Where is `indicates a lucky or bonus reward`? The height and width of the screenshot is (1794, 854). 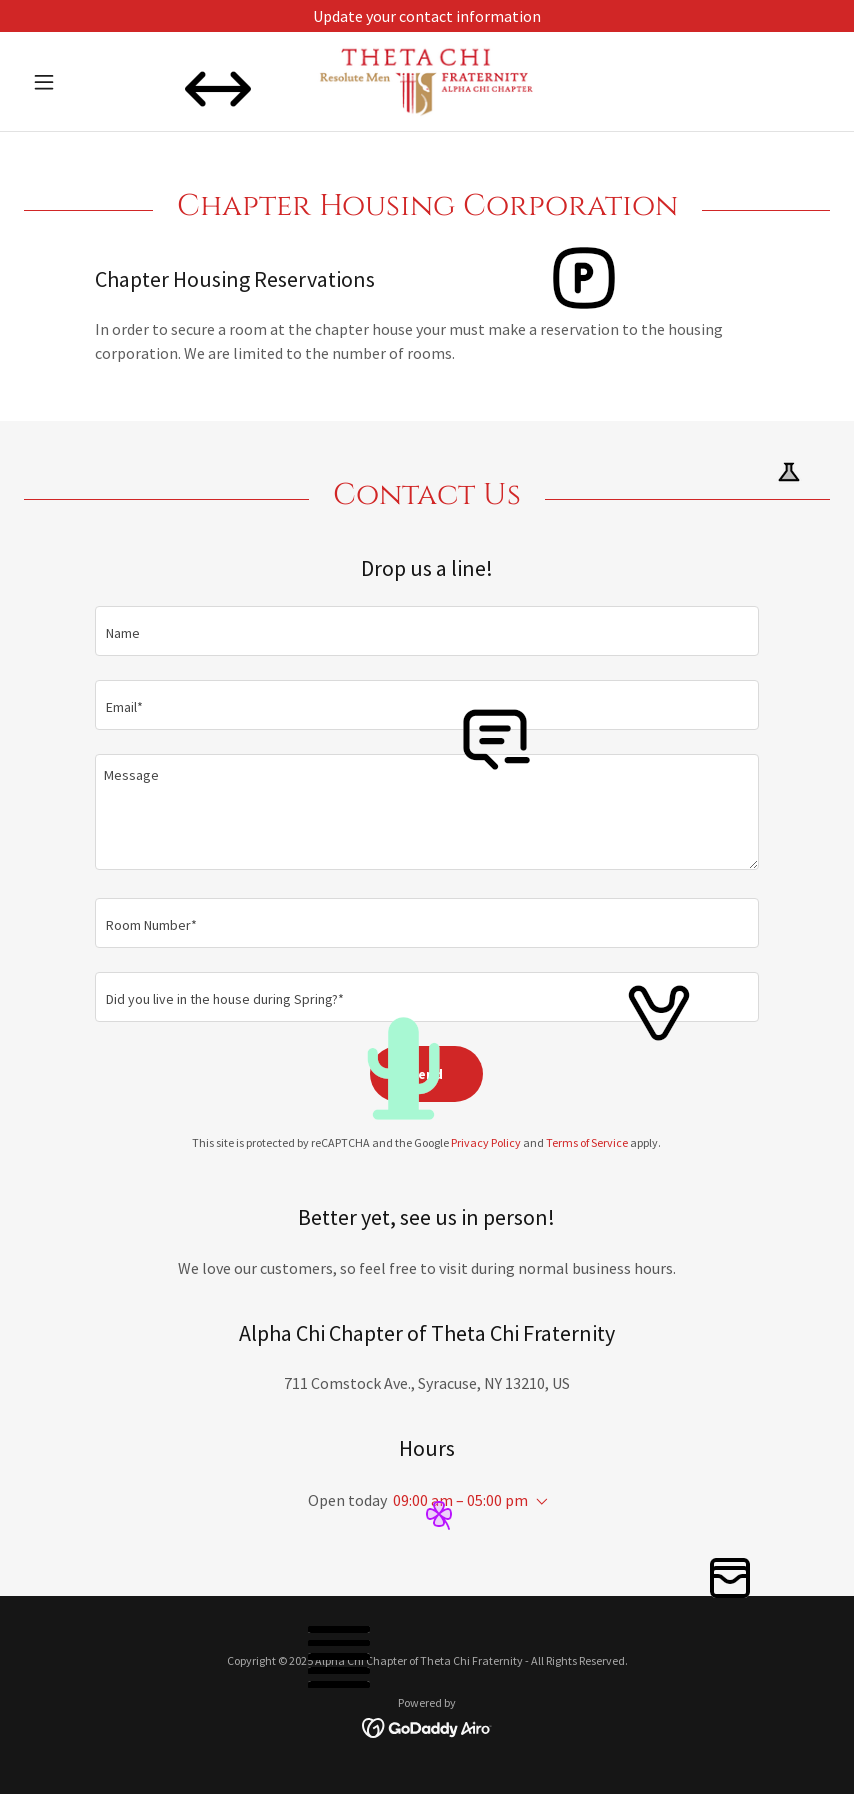
indicates a lucky or bonus reward is located at coordinates (439, 1515).